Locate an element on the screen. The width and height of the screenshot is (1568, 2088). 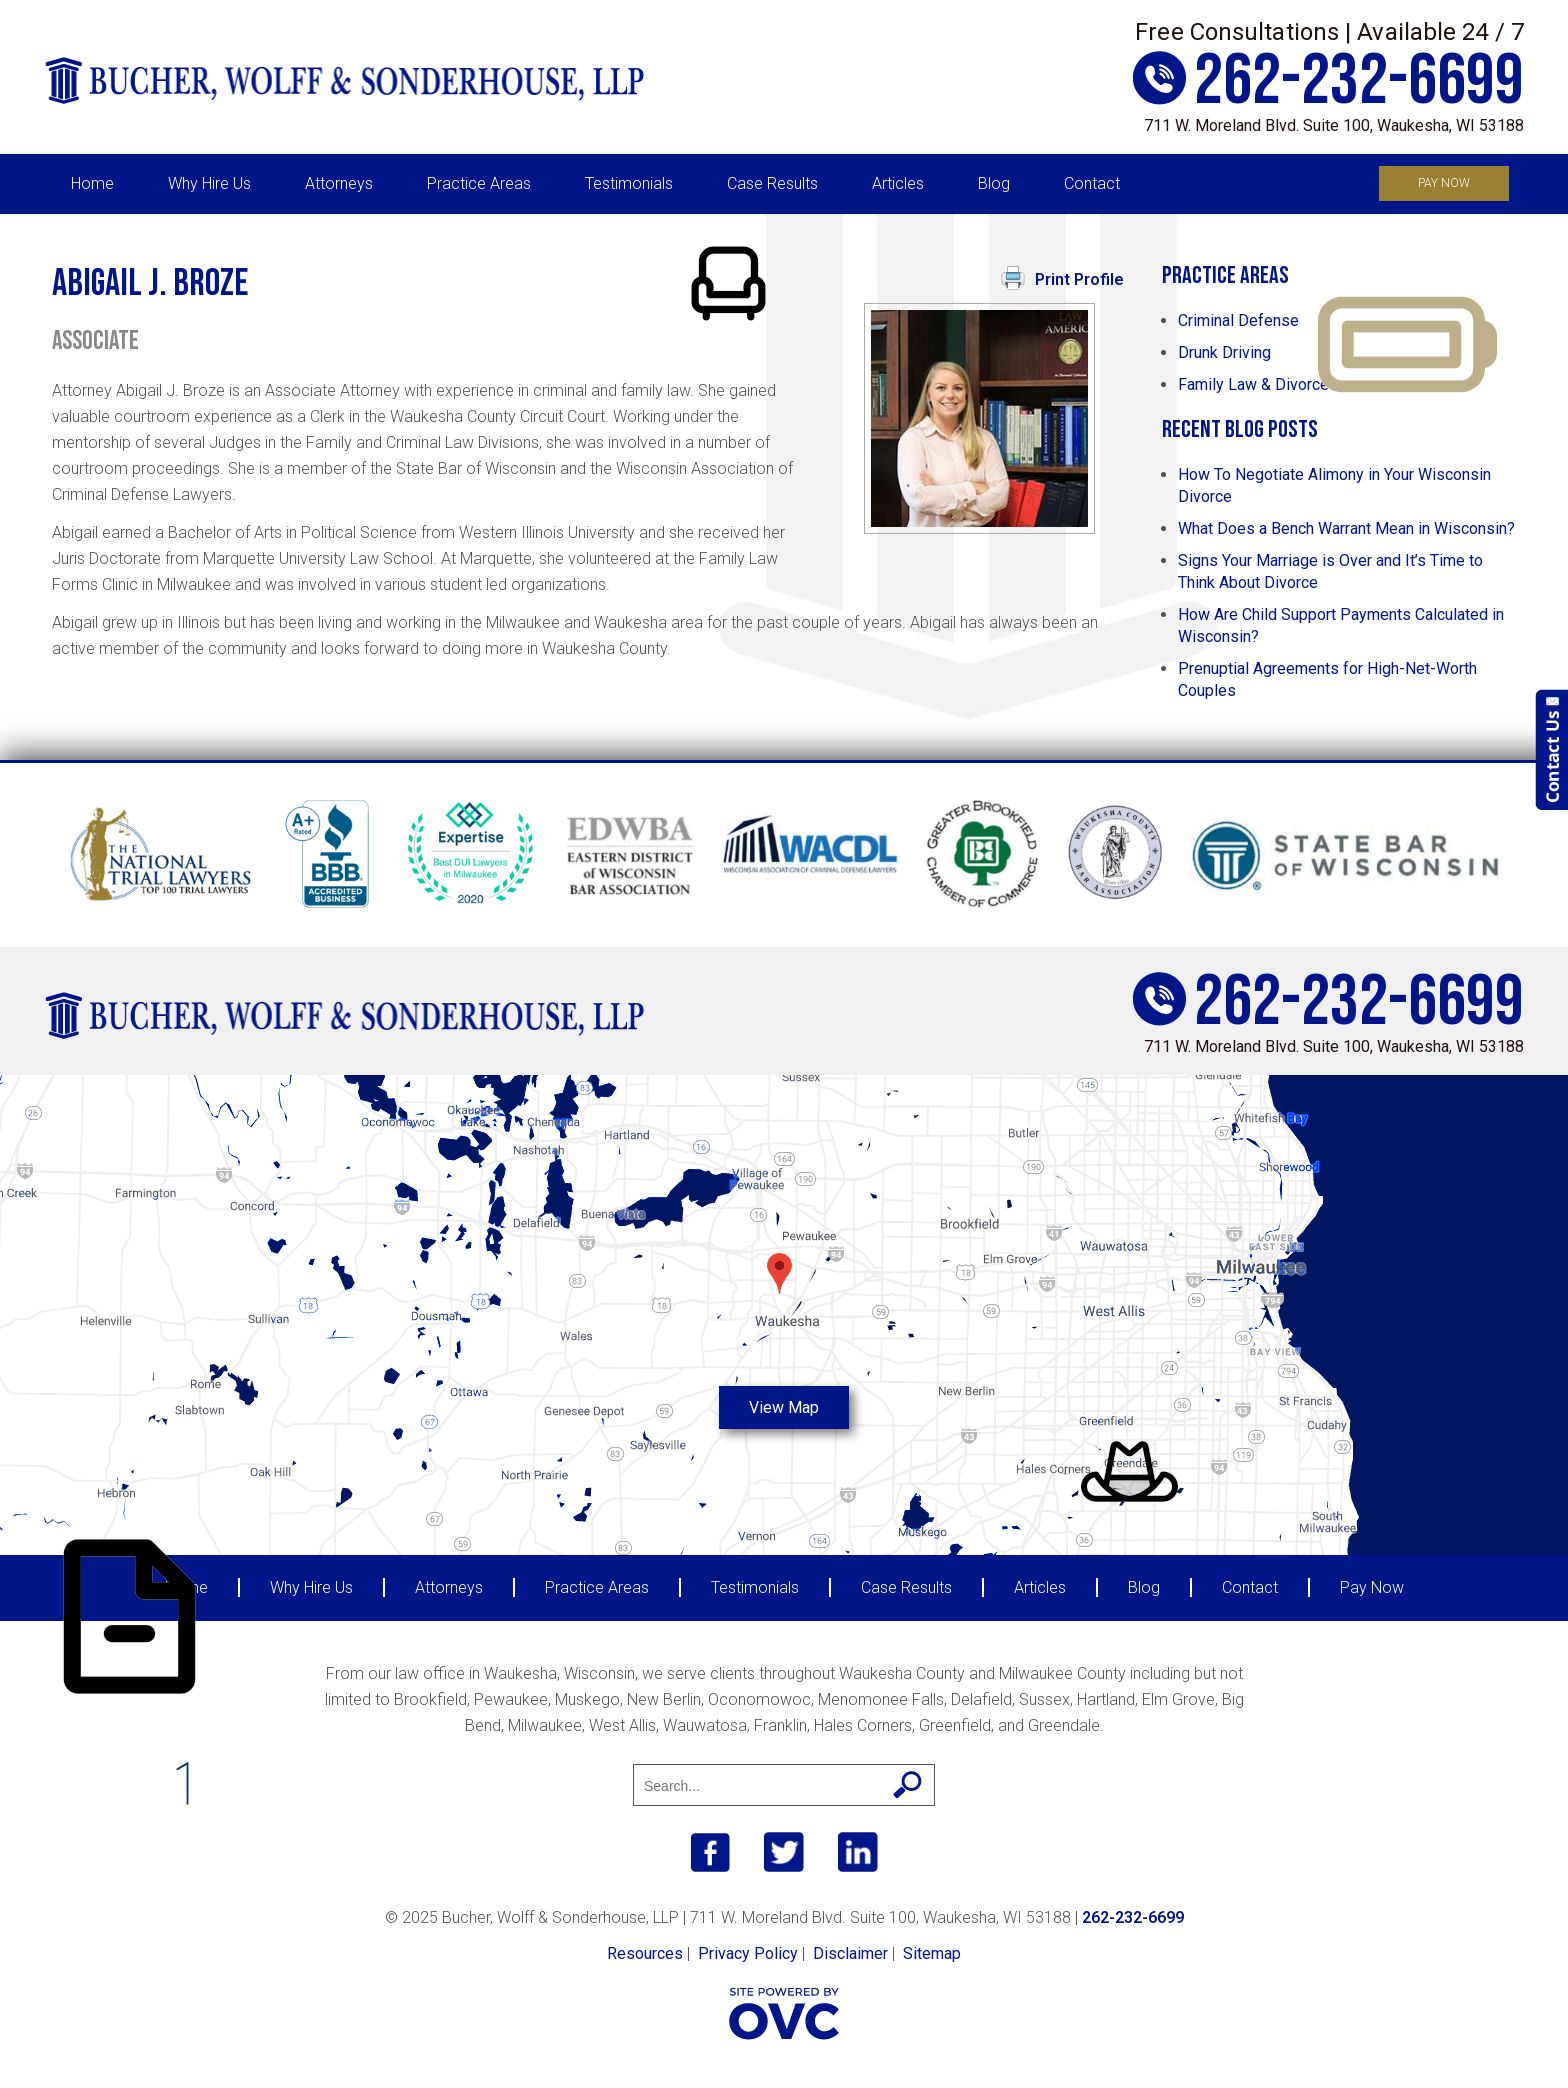
indicates battery is fully charged is located at coordinates (1407, 338).